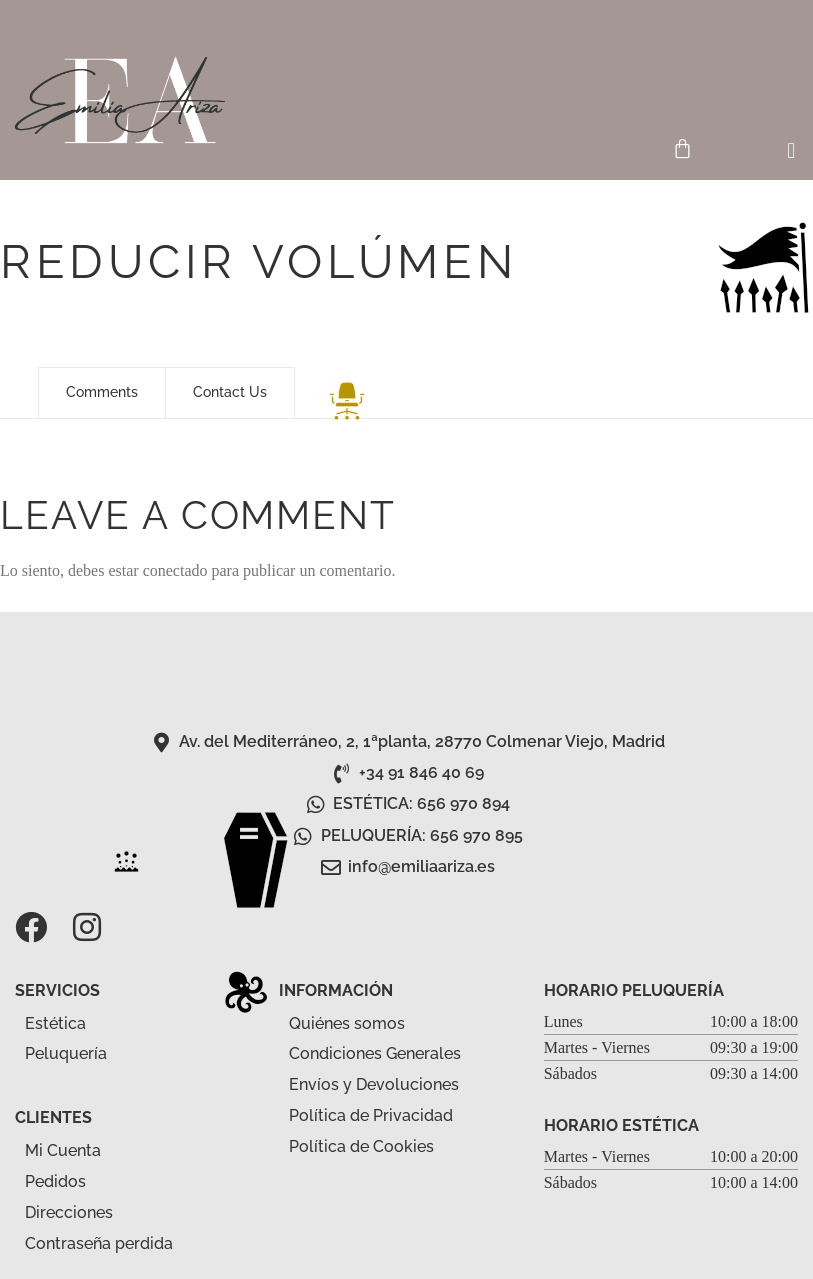  What do you see at coordinates (763, 267) in the screenshot?
I see `rally team members or summon allies` at bounding box center [763, 267].